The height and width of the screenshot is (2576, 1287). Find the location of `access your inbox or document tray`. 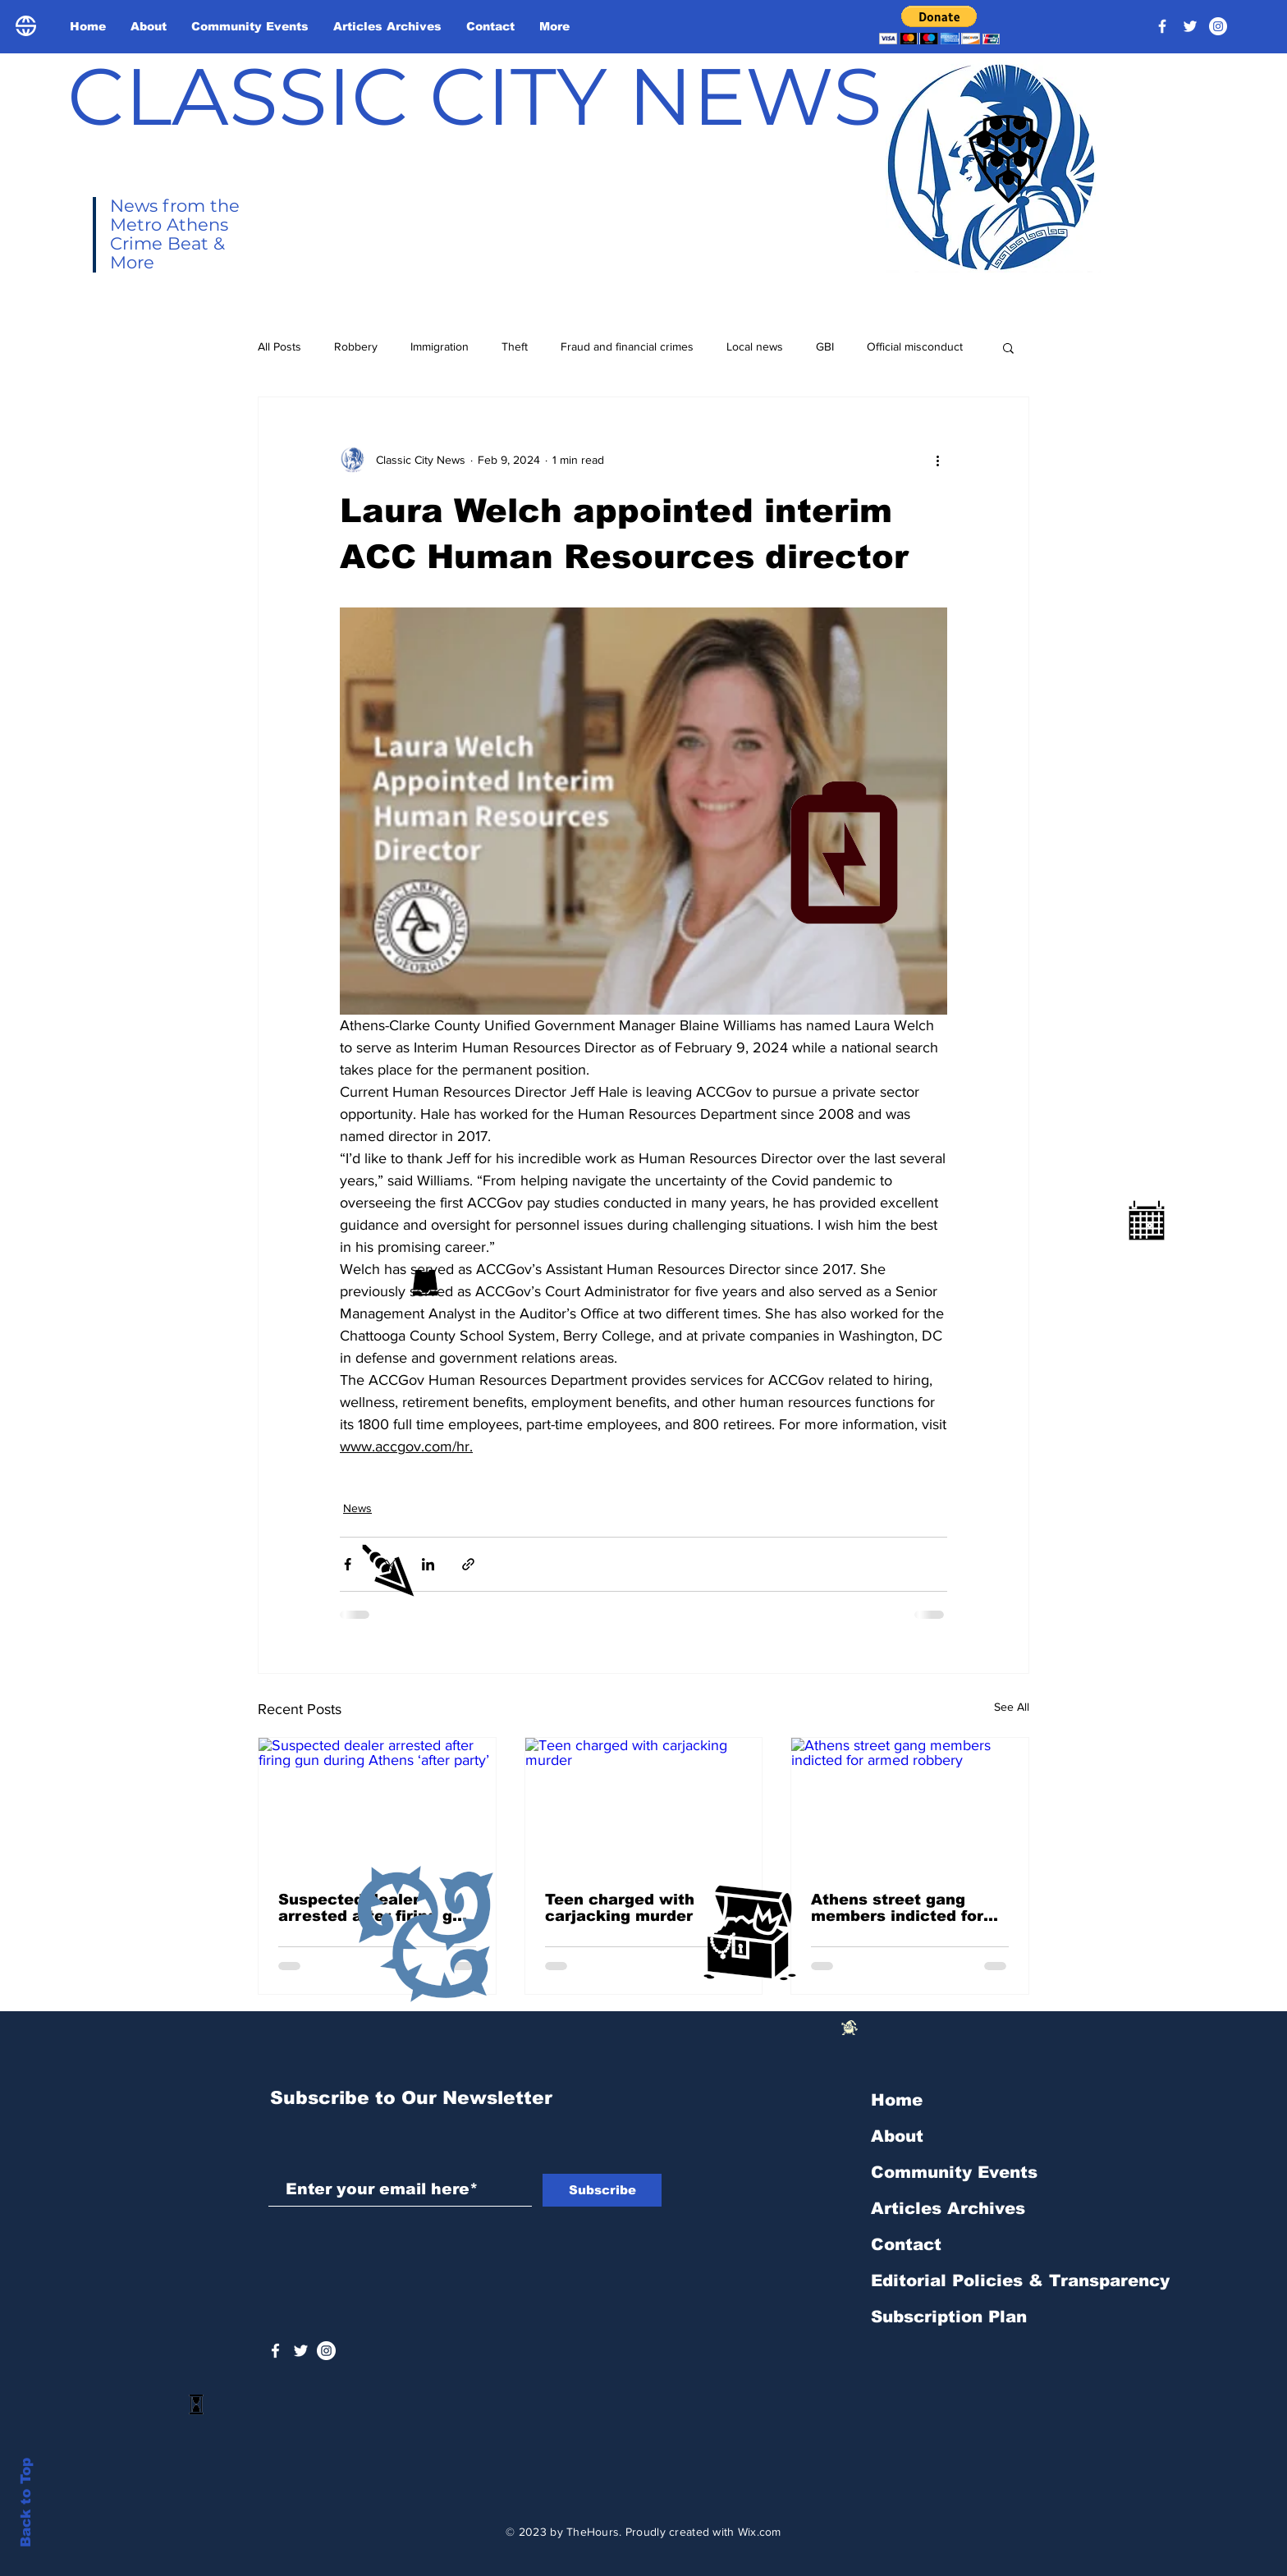

access your inbox or document tray is located at coordinates (425, 1282).